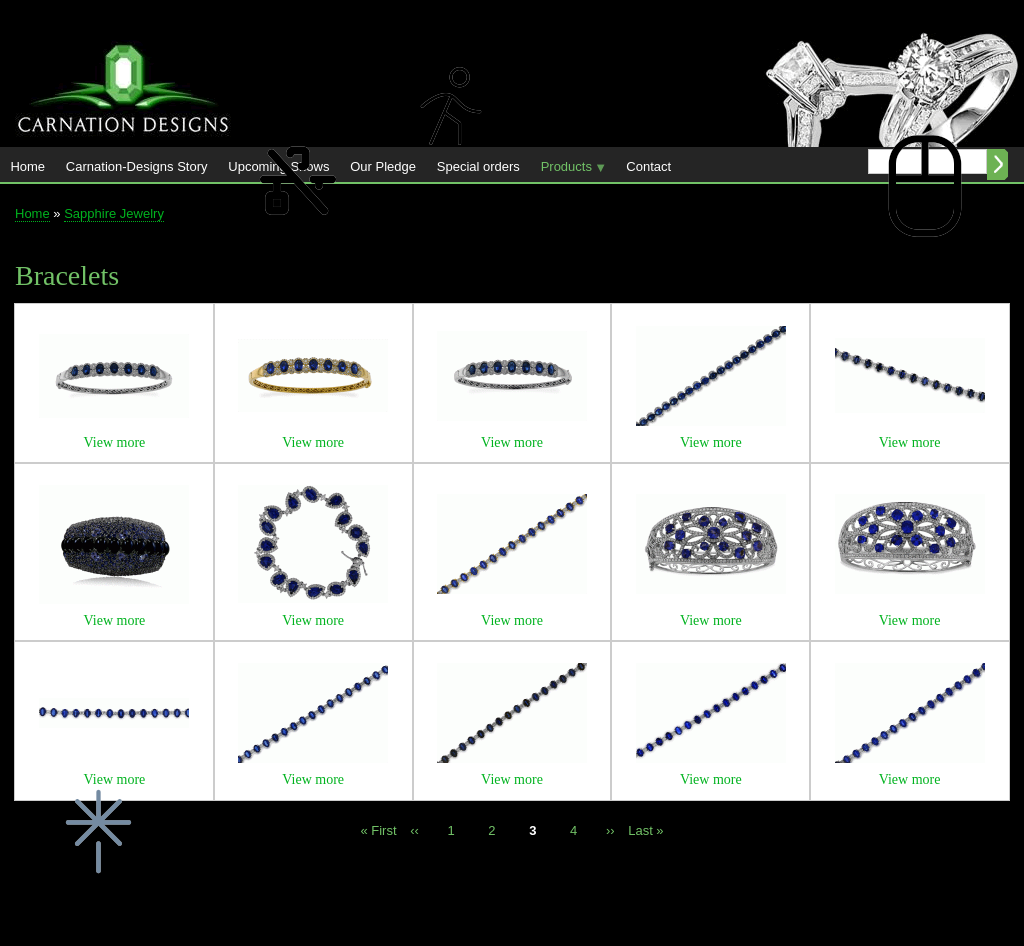 Image resolution: width=1024 pixels, height=946 pixels. Describe the element at coordinates (98, 831) in the screenshot. I see `link to linktree profile` at that location.